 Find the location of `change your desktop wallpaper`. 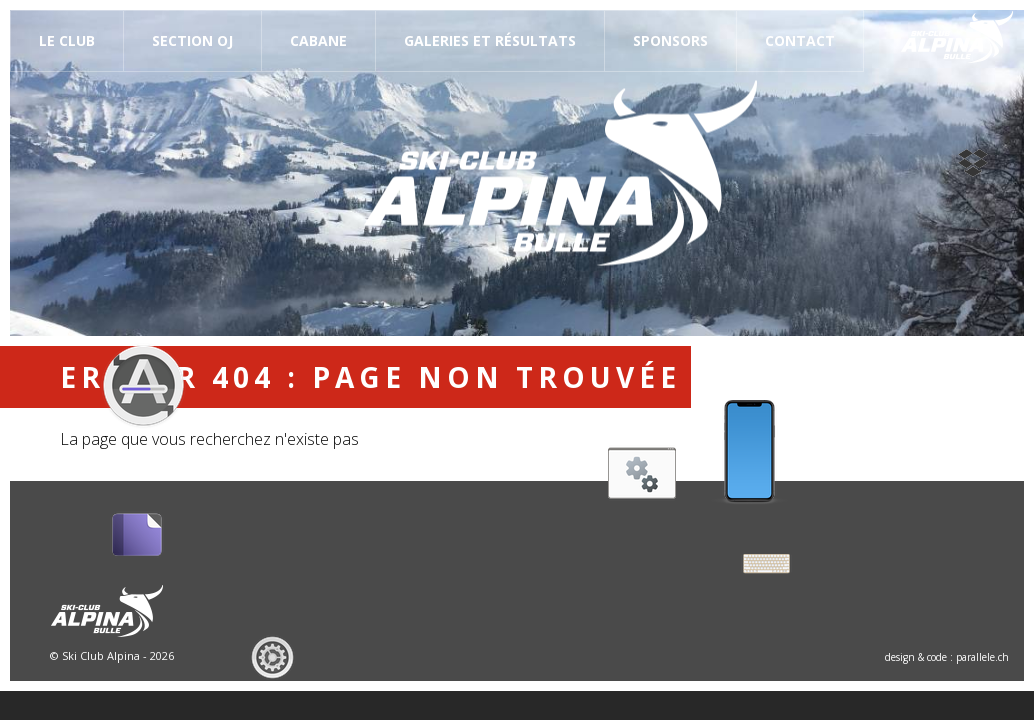

change your desktop wallpaper is located at coordinates (137, 533).